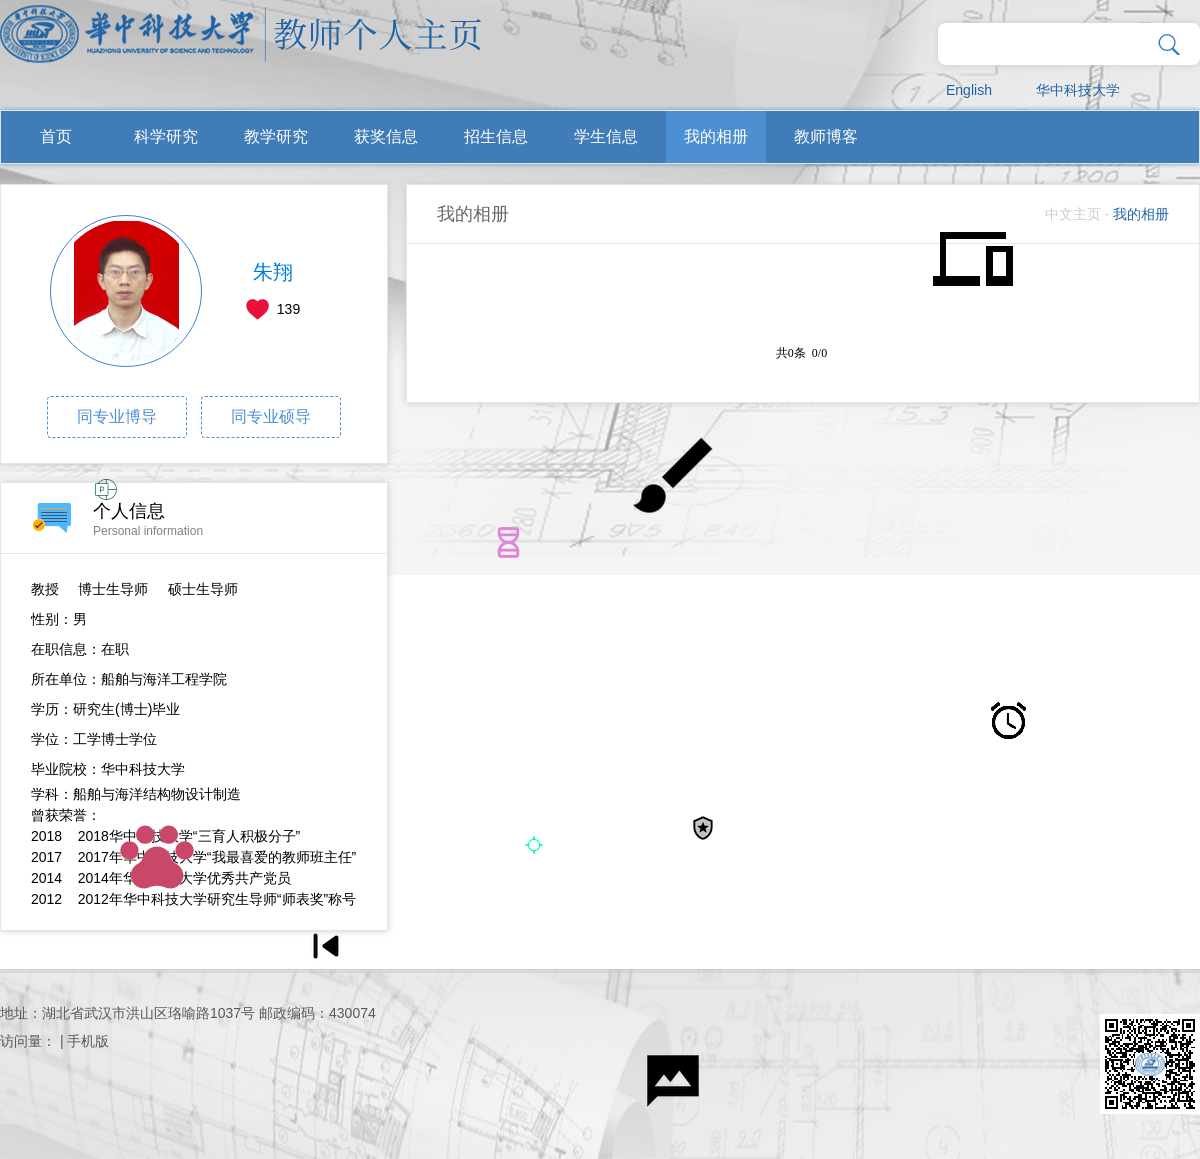 The width and height of the screenshot is (1200, 1159). Describe the element at coordinates (973, 259) in the screenshot. I see `view connected devices` at that location.